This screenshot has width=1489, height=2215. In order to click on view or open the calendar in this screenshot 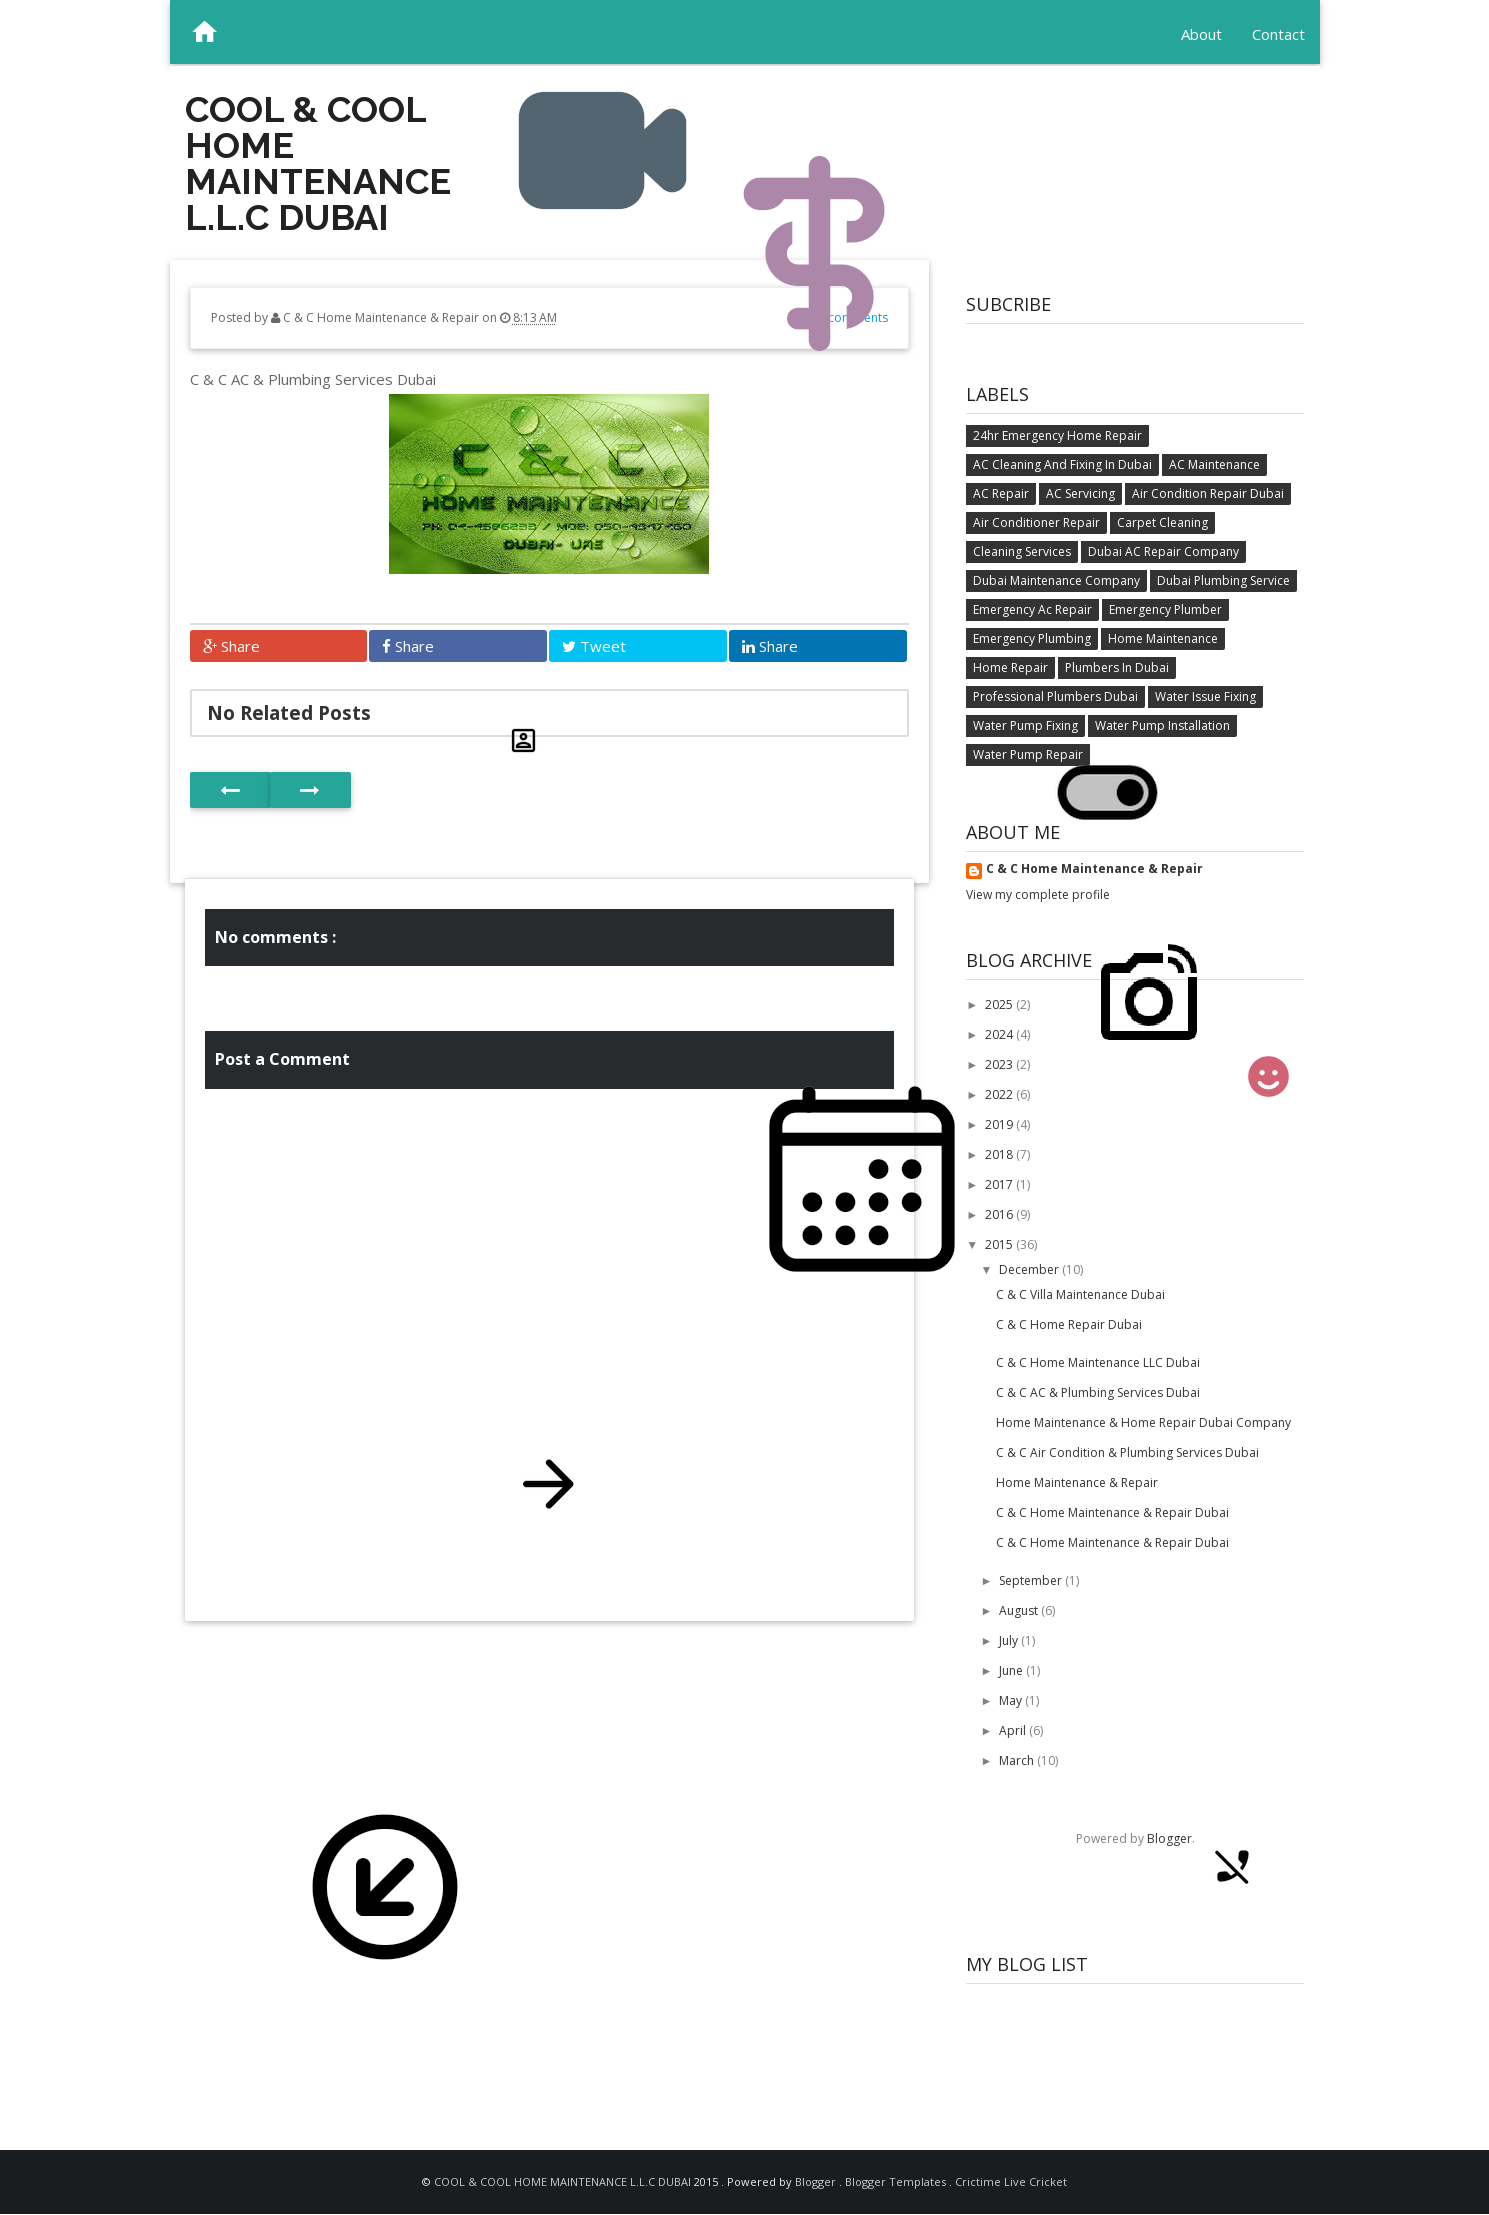, I will do `click(862, 1179)`.